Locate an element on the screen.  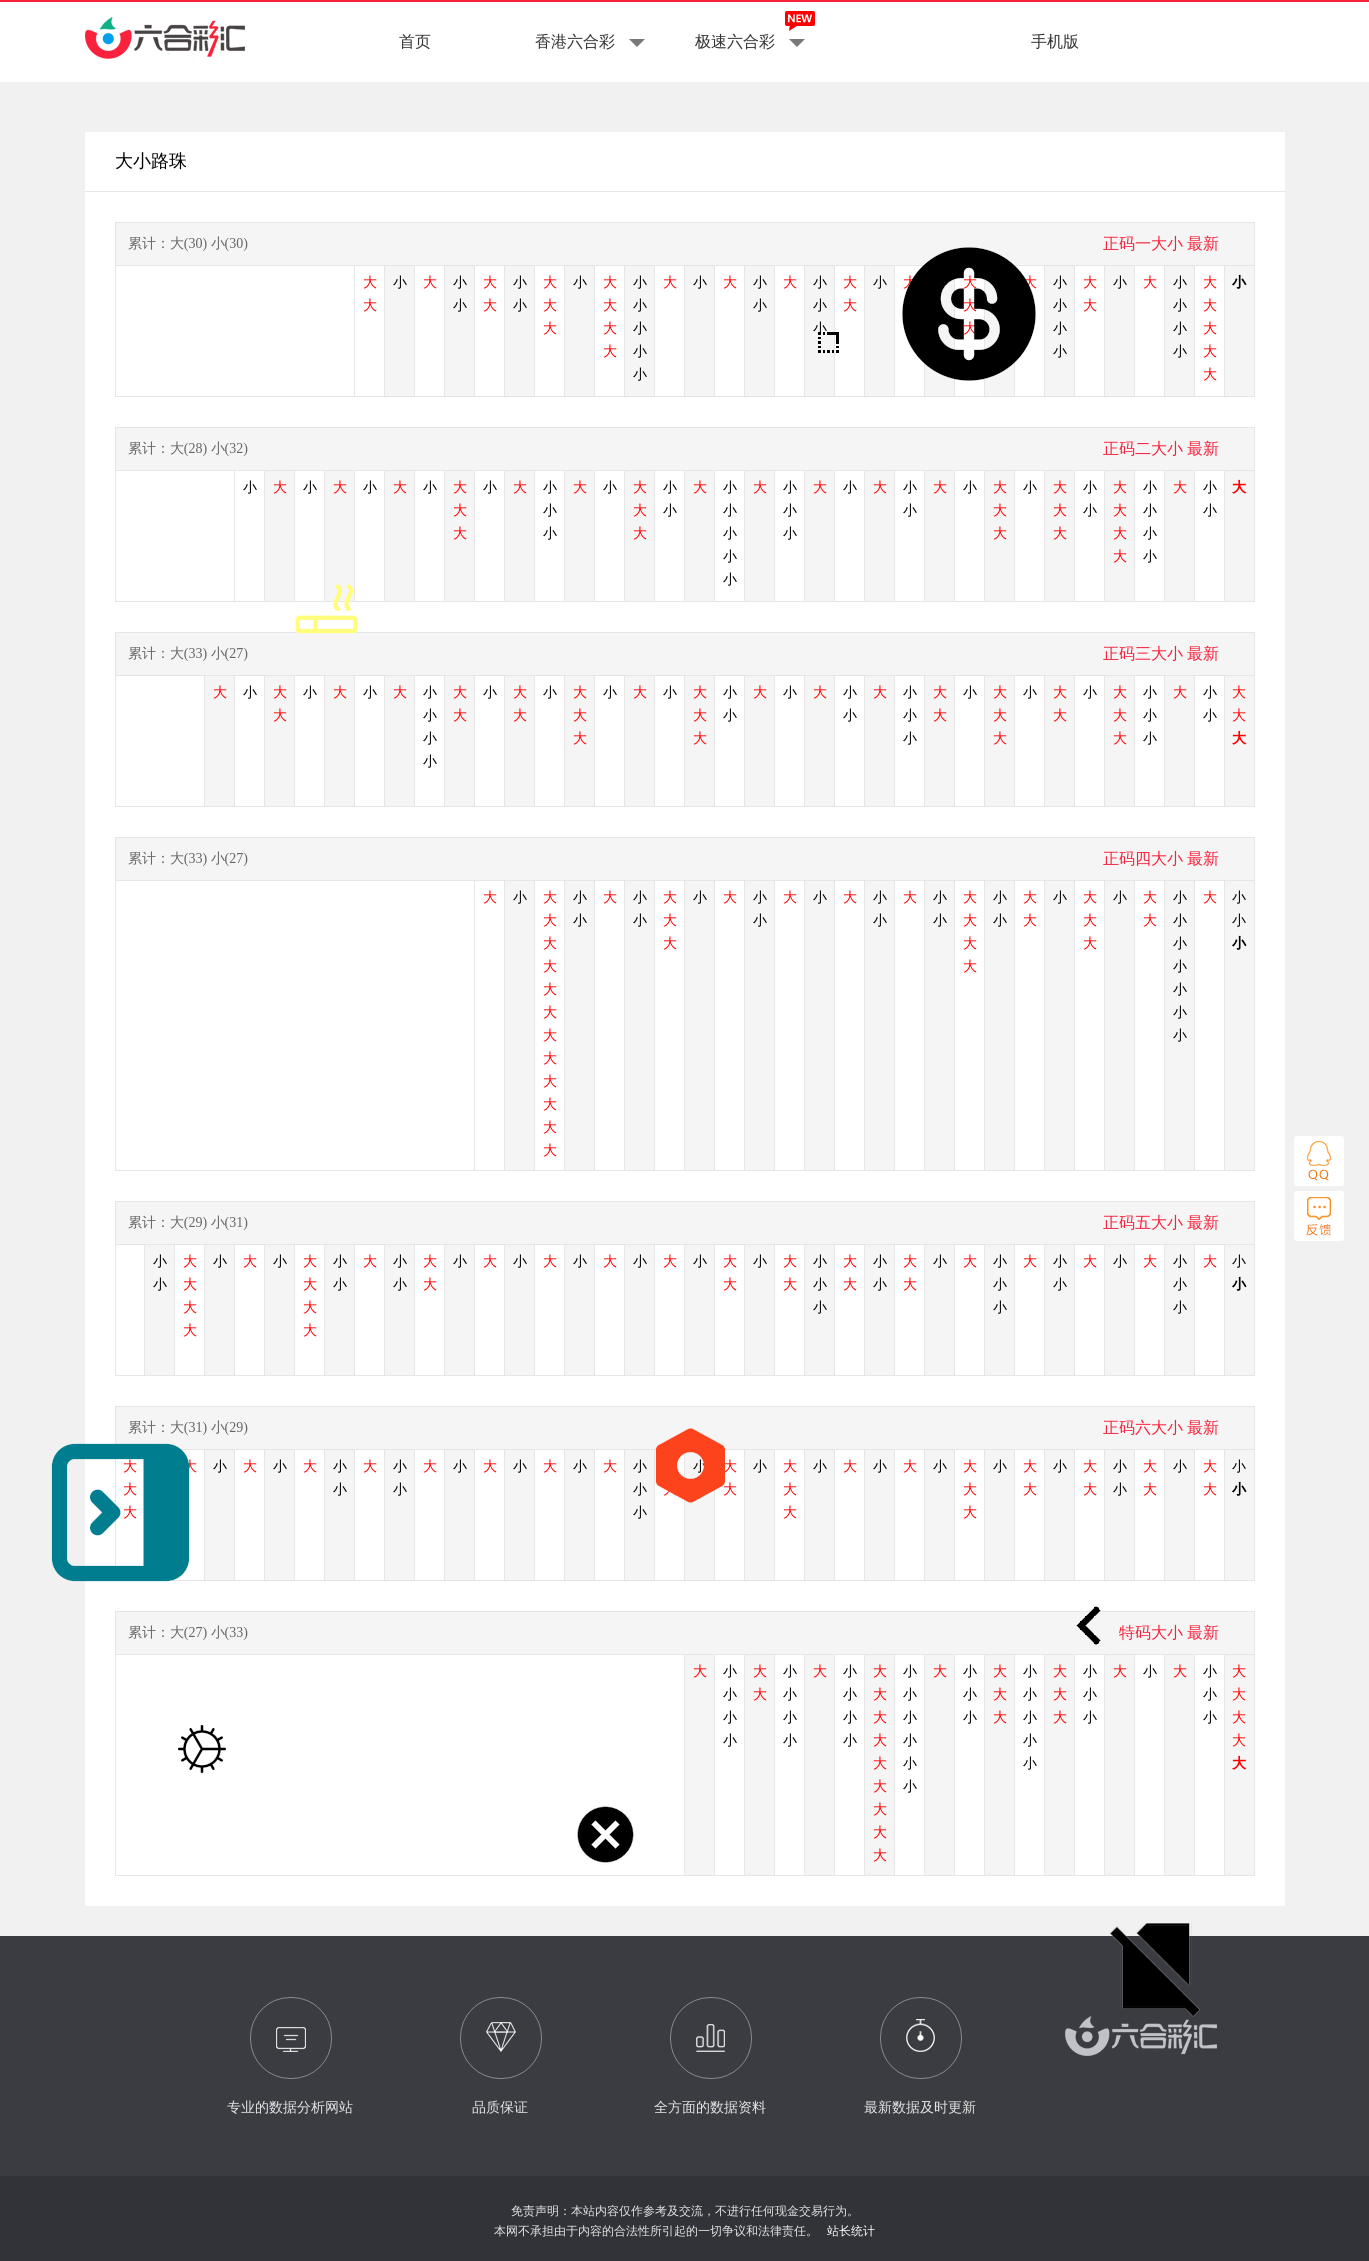
adjust corner radius of a shape or element is located at coordinates (828, 342).